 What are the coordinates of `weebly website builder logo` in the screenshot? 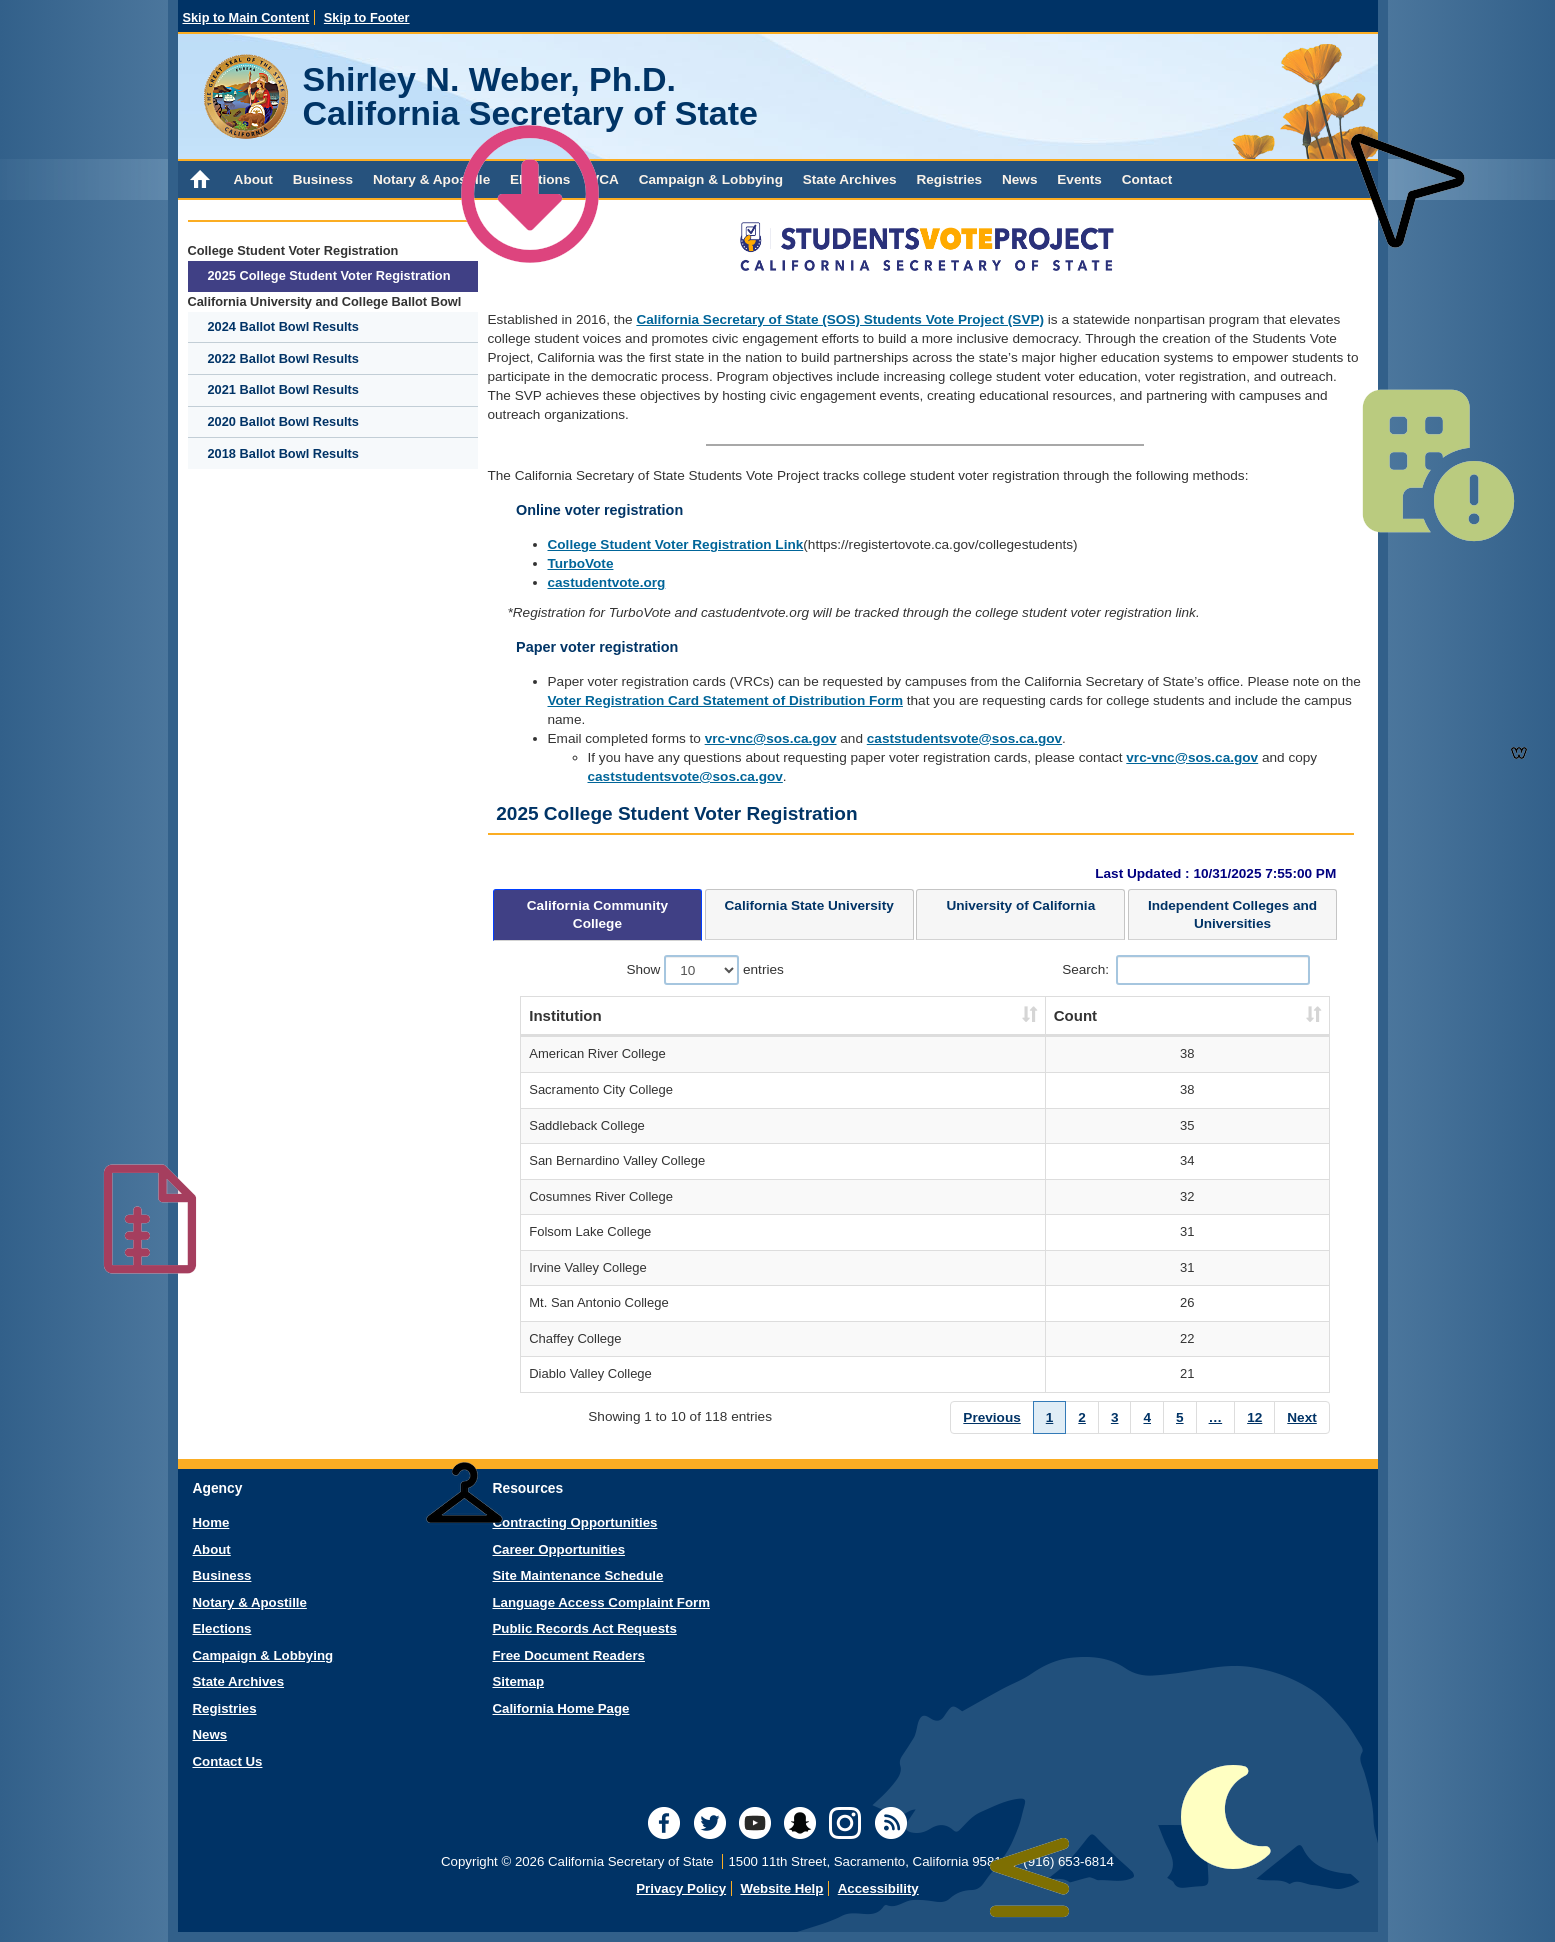 It's located at (1519, 753).